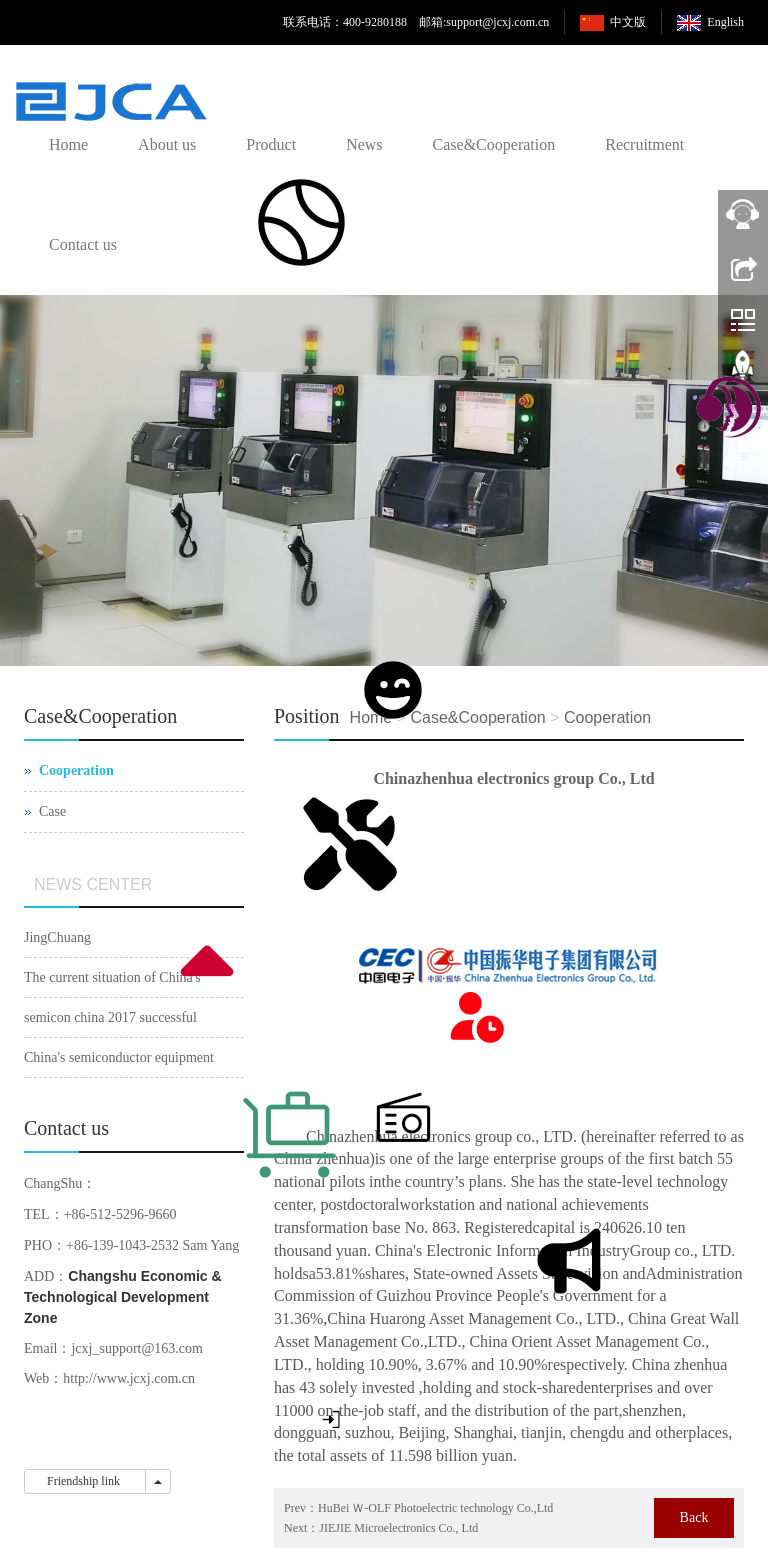  What do you see at coordinates (207, 963) in the screenshot?
I see `collapse an expanded section` at bounding box center [207, 963].